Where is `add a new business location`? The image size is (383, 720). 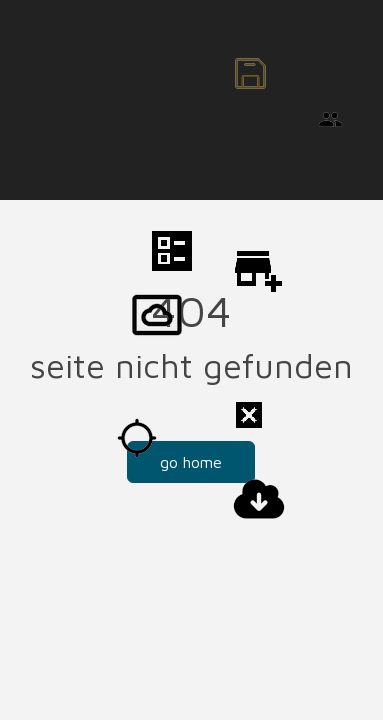 add a new business location is located at coordinates (258, 268).